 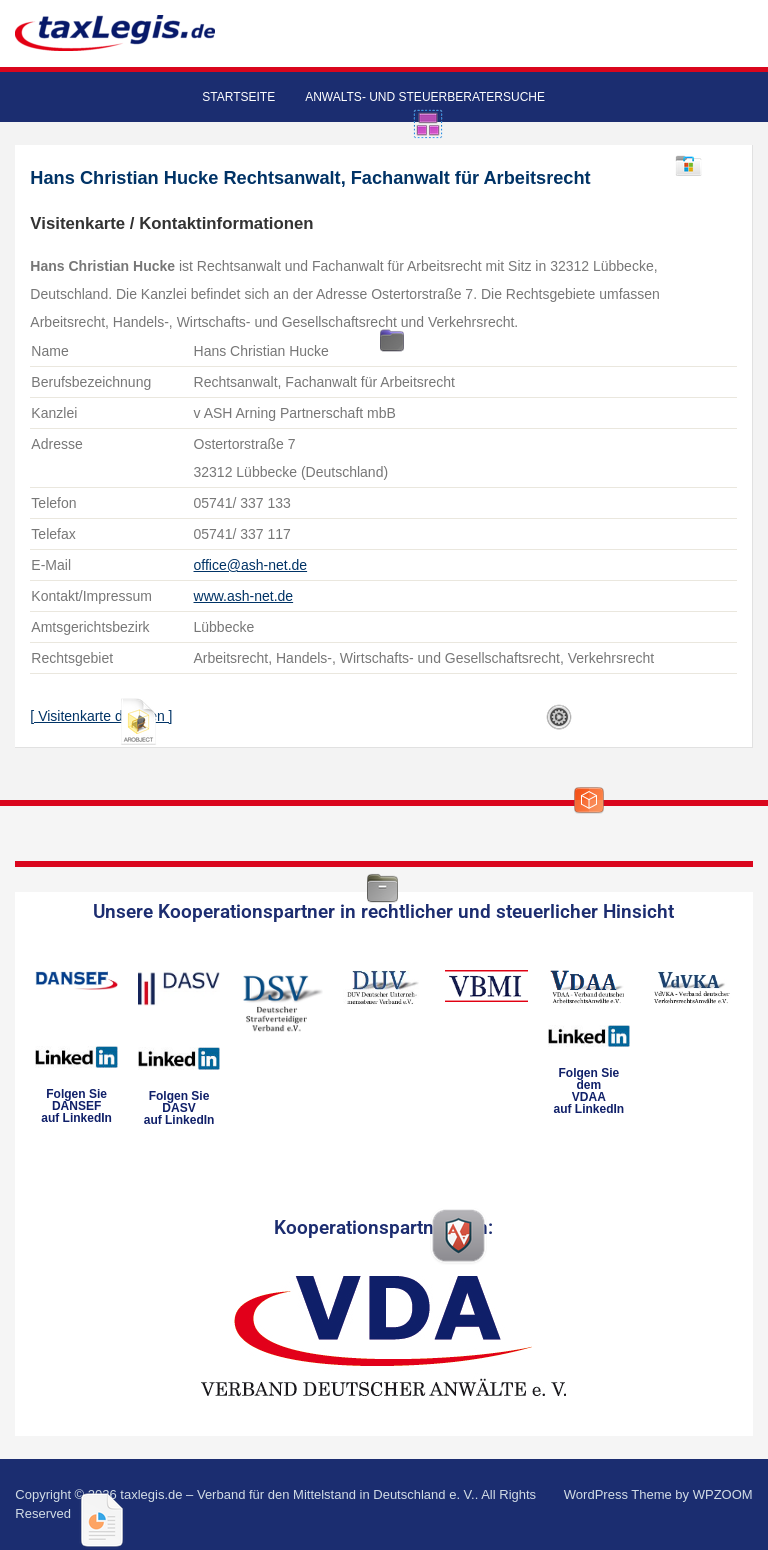 I want to click on open an augmented reality file or object, so click(x=138, y=722).